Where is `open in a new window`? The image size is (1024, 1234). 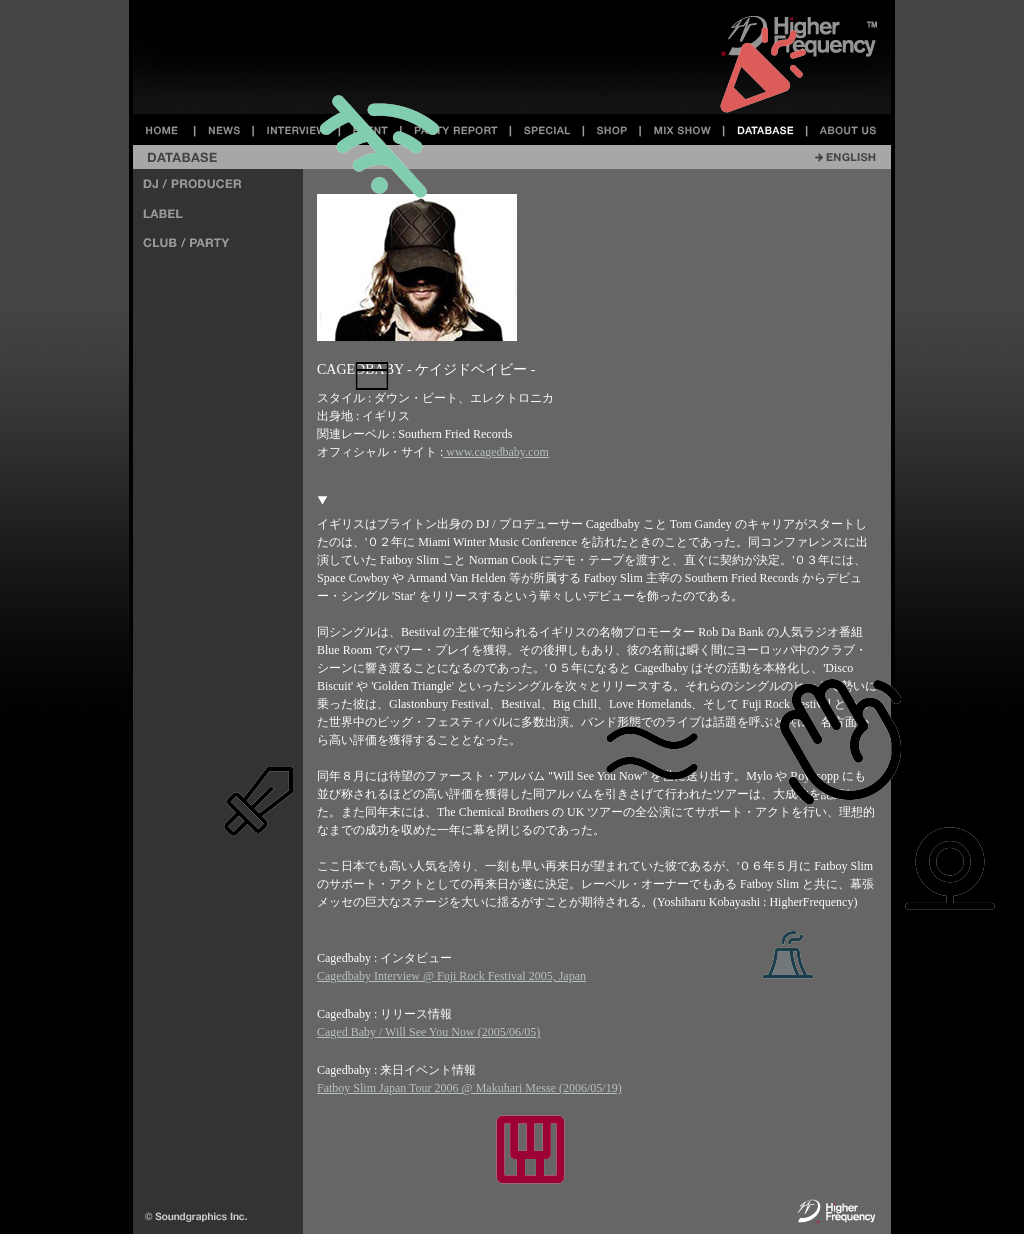 open in a new window is located at coordinates (372, 376).